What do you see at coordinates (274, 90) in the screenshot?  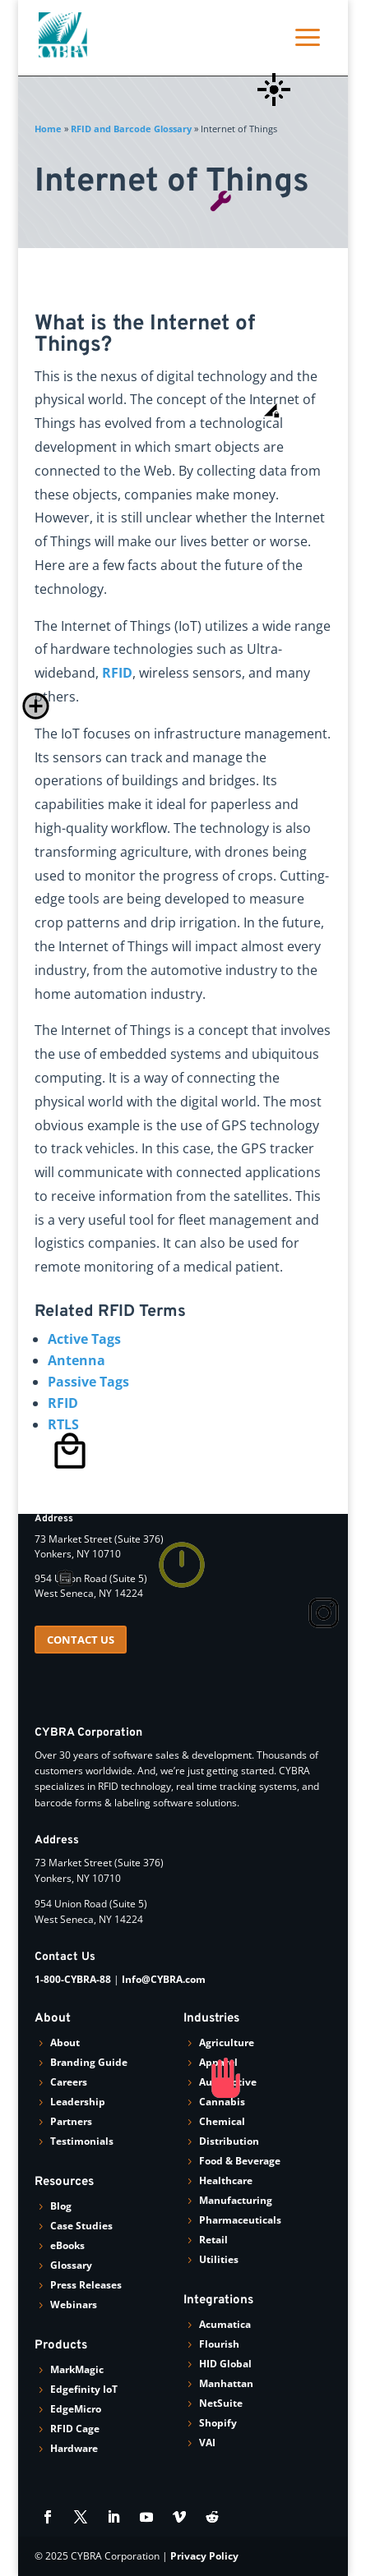 I see `add lens flare effect to image` at bounding box center [274, 90].